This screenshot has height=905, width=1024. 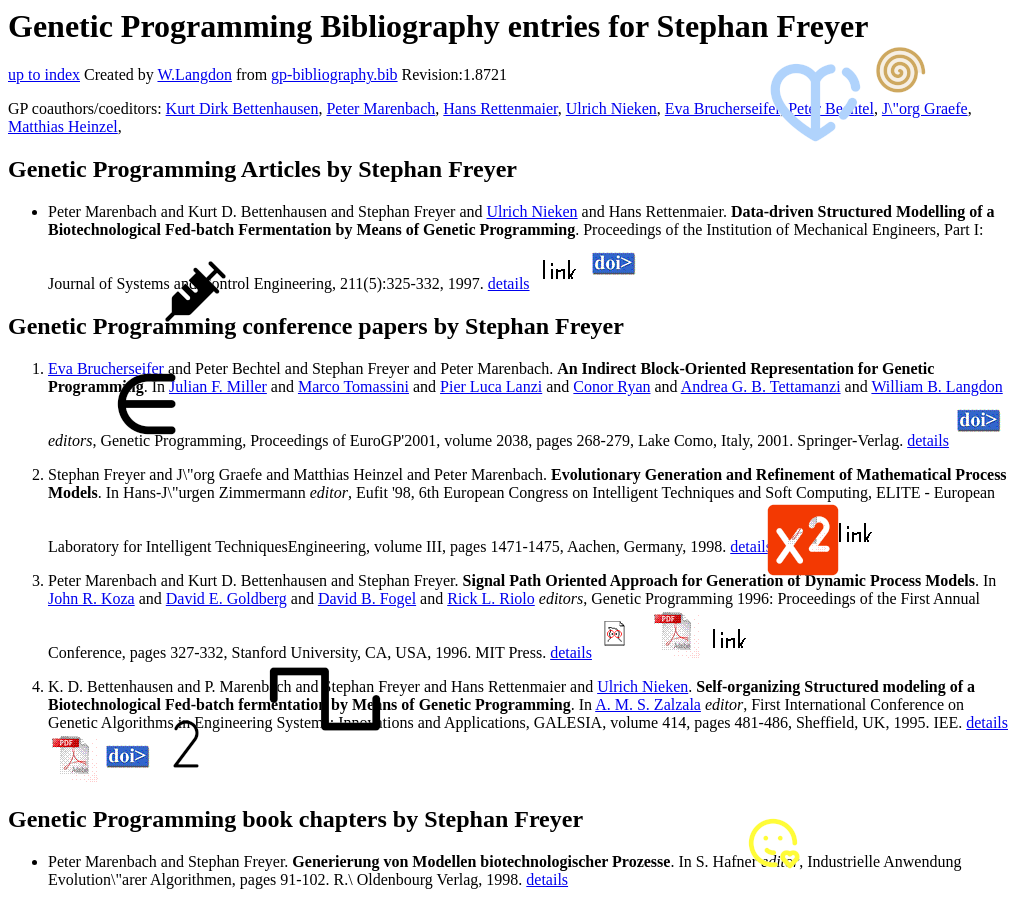 What do you see at coordinates (186, 744) in the screenshot?
I see `indicates step two in a multi-step process` at bounding box center [186, 744].